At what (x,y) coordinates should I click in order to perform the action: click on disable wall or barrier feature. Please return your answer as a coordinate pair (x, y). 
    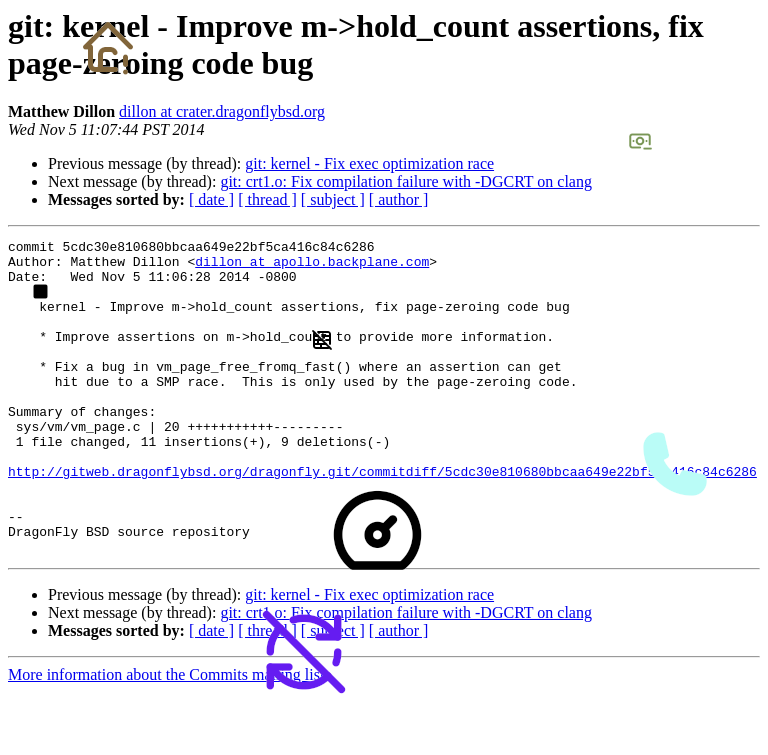
    Looking at the image, I should click on (322, 340).